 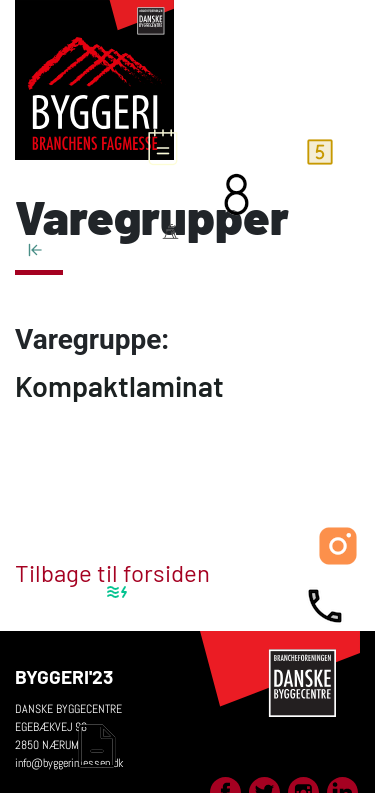 I want to click on make a phone call, so click(x=325, y=606).